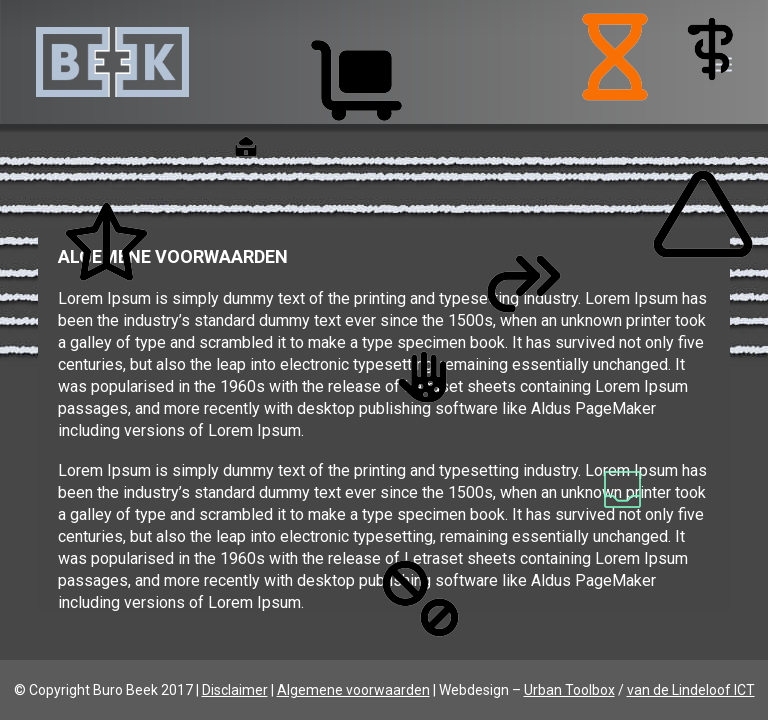 The width and height of the screenshot is (768, 720). Describe the element at coordinates (615, 57) in the screenshot. I see `indicates loading or processing in progress` at that location.